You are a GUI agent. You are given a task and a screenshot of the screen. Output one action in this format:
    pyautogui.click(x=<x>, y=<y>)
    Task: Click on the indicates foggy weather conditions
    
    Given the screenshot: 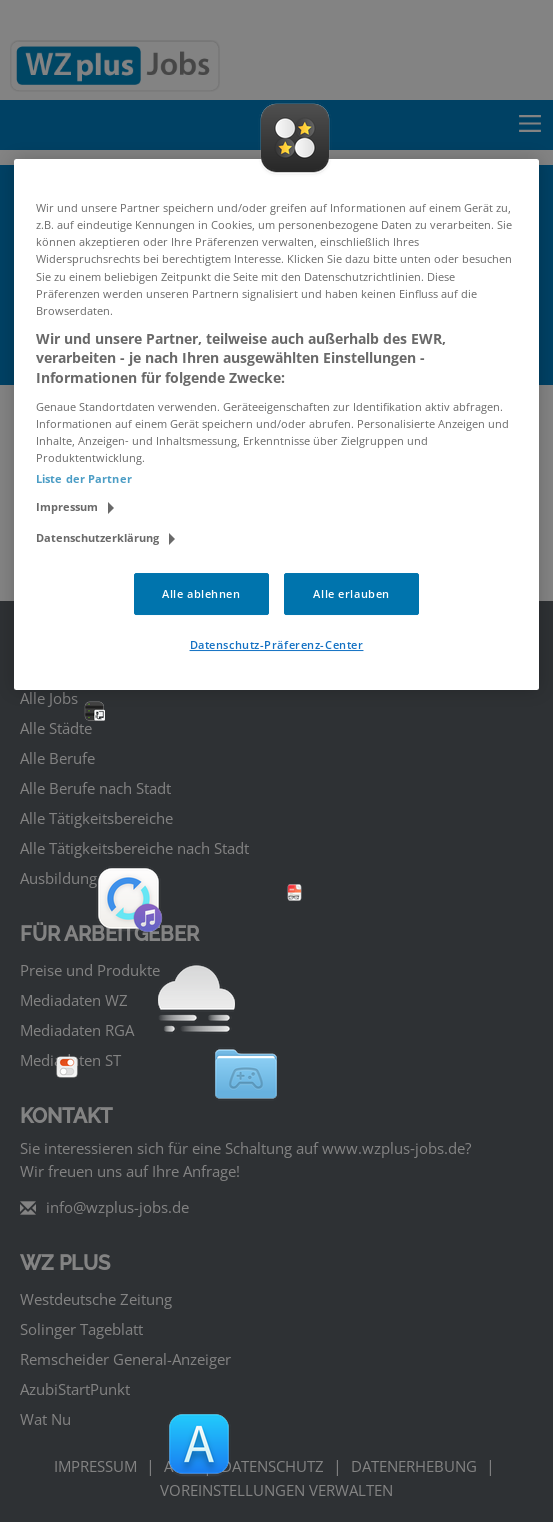 What is the action you would take?
    pyautogui.click(x=196, y=998)
    